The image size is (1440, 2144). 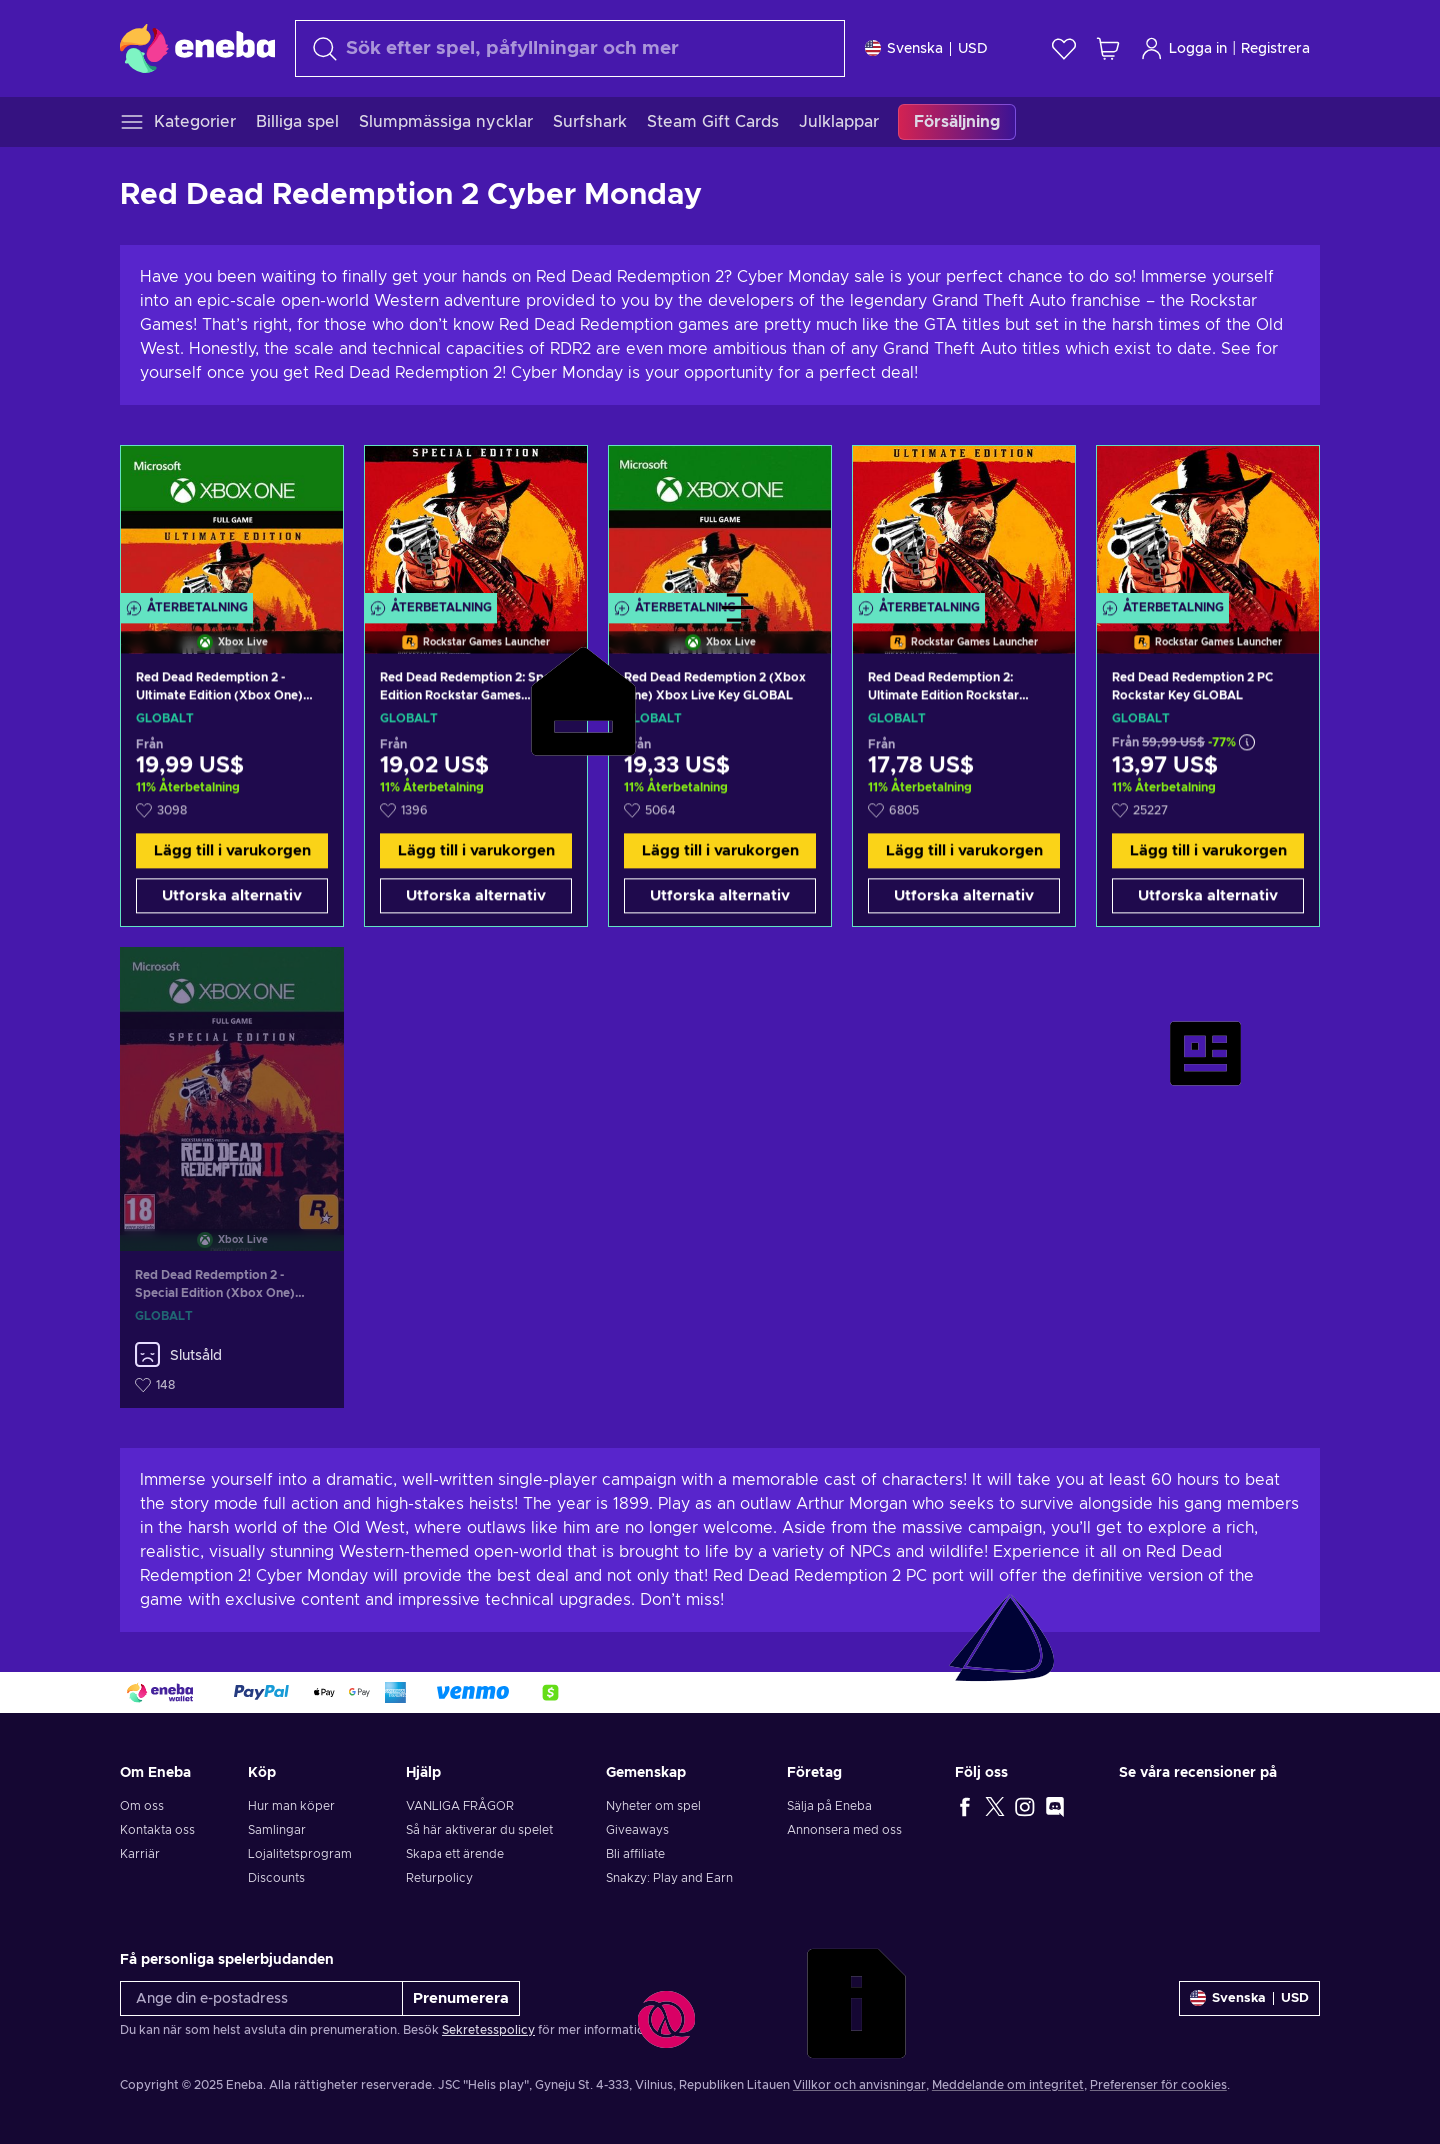 What do you see at coordinates (1001, 1637) in the screenshot?
I see `EndeavourOS Linux distribution logo` at bounding box center [1001, 1637].